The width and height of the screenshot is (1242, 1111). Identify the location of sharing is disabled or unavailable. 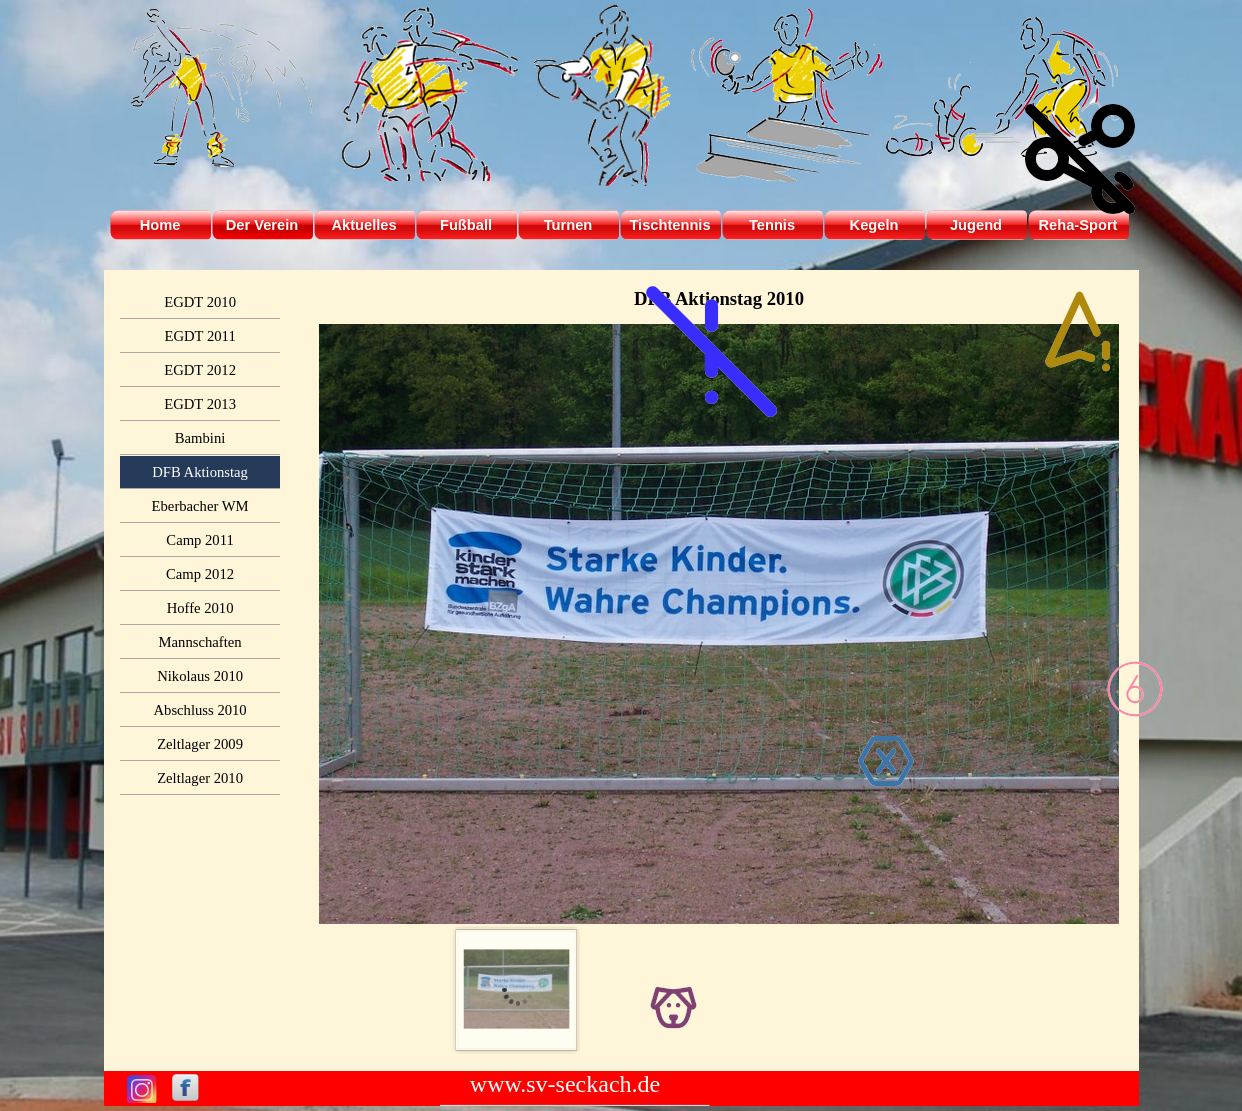
(1080, 159).